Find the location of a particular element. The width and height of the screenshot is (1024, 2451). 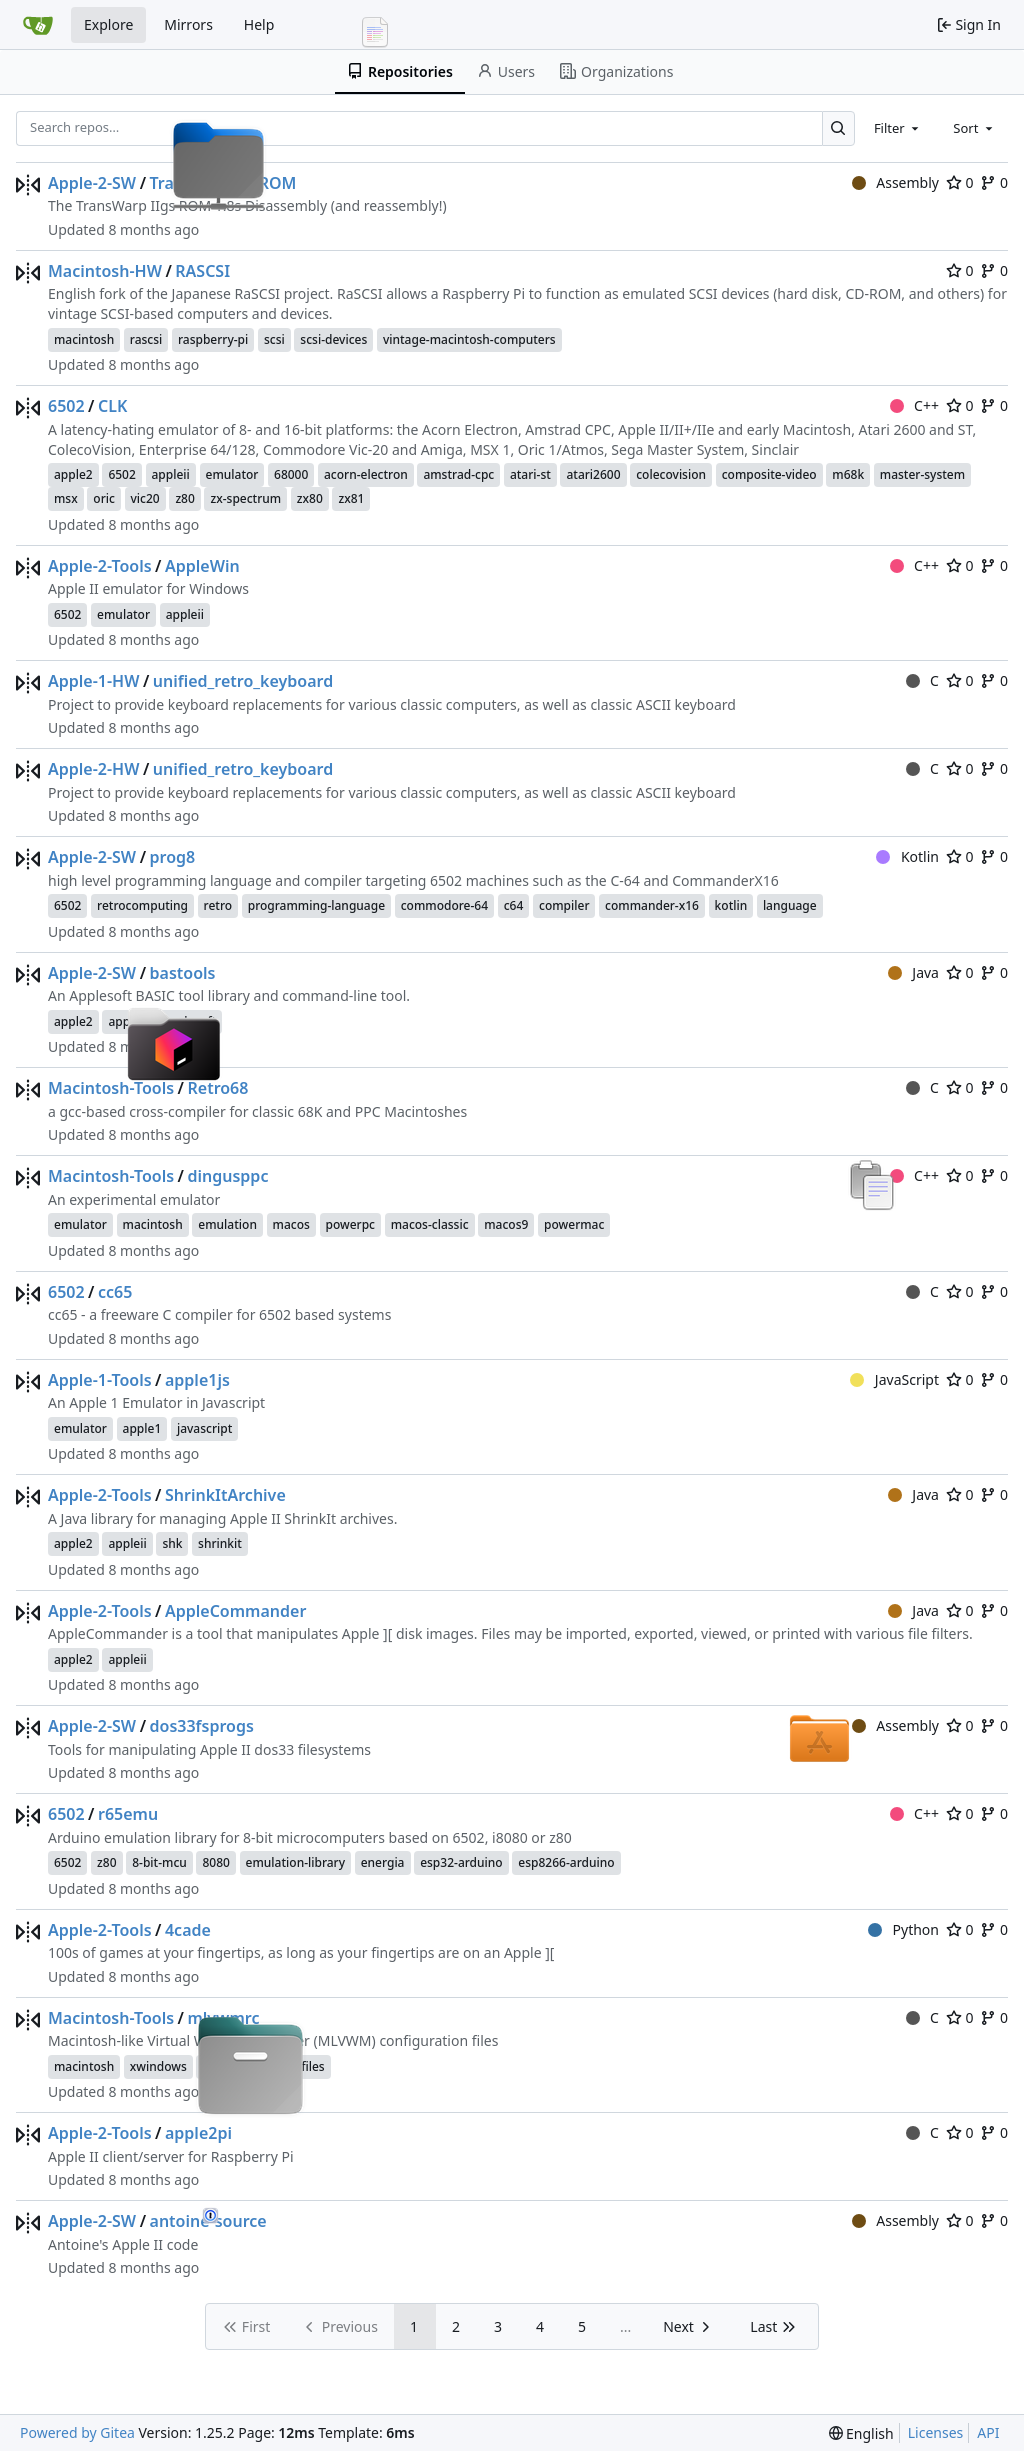

paste content from clipboard is located at coordinates (872, 1185).